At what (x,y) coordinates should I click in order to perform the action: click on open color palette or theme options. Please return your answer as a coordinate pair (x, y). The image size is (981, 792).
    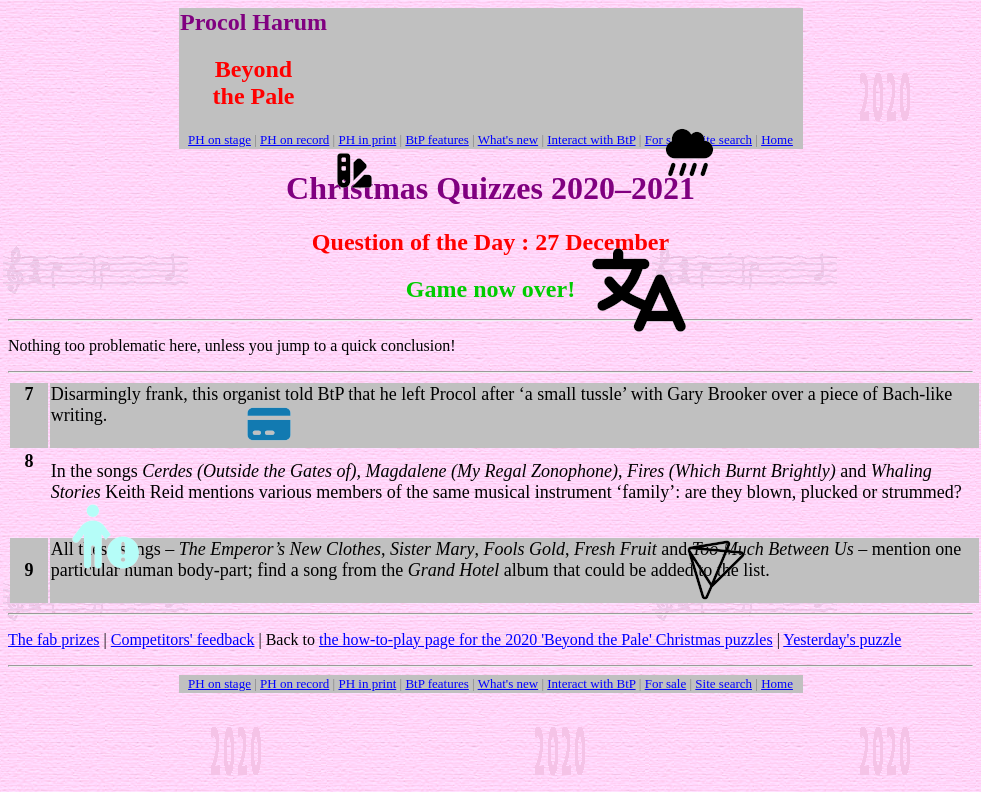
    Looking at the image, I should click on (354, 170).